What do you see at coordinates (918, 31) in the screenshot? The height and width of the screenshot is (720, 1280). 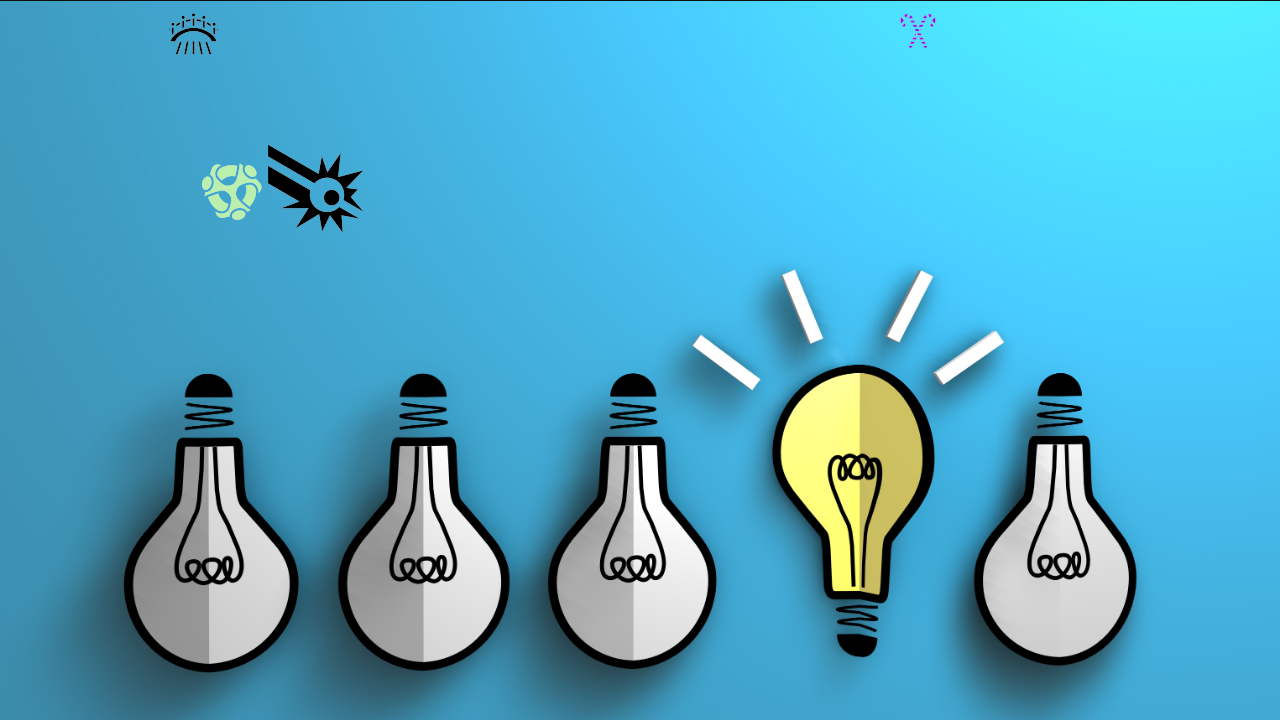 I see `holiday or christmas-themed content` at bounding box center [918, 31].